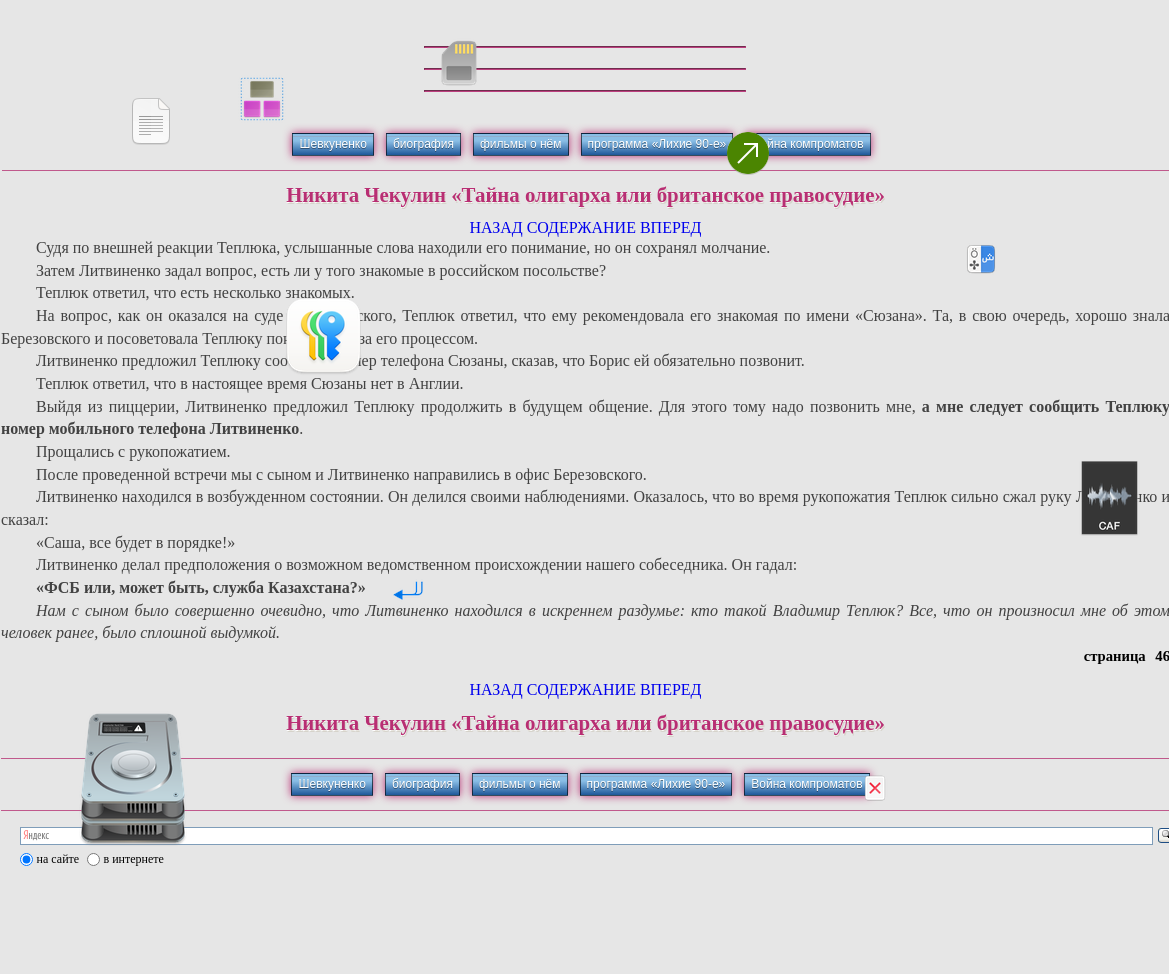 This screenshot has height=974, width=1169. Describe the element at coordinates (459, 63) in the screenshot. I see `access removable storage device` at that location.